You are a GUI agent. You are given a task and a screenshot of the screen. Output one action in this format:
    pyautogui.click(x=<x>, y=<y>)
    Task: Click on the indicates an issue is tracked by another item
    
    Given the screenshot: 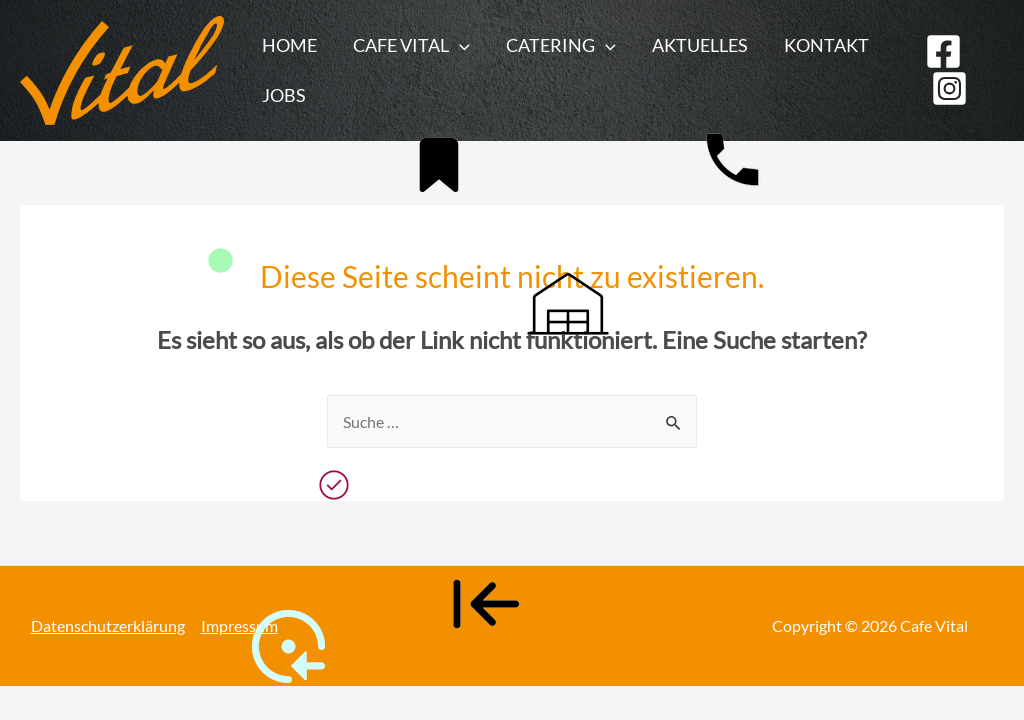 What is the action you would take?
    pyautogui.click(x=288, y=646)
    